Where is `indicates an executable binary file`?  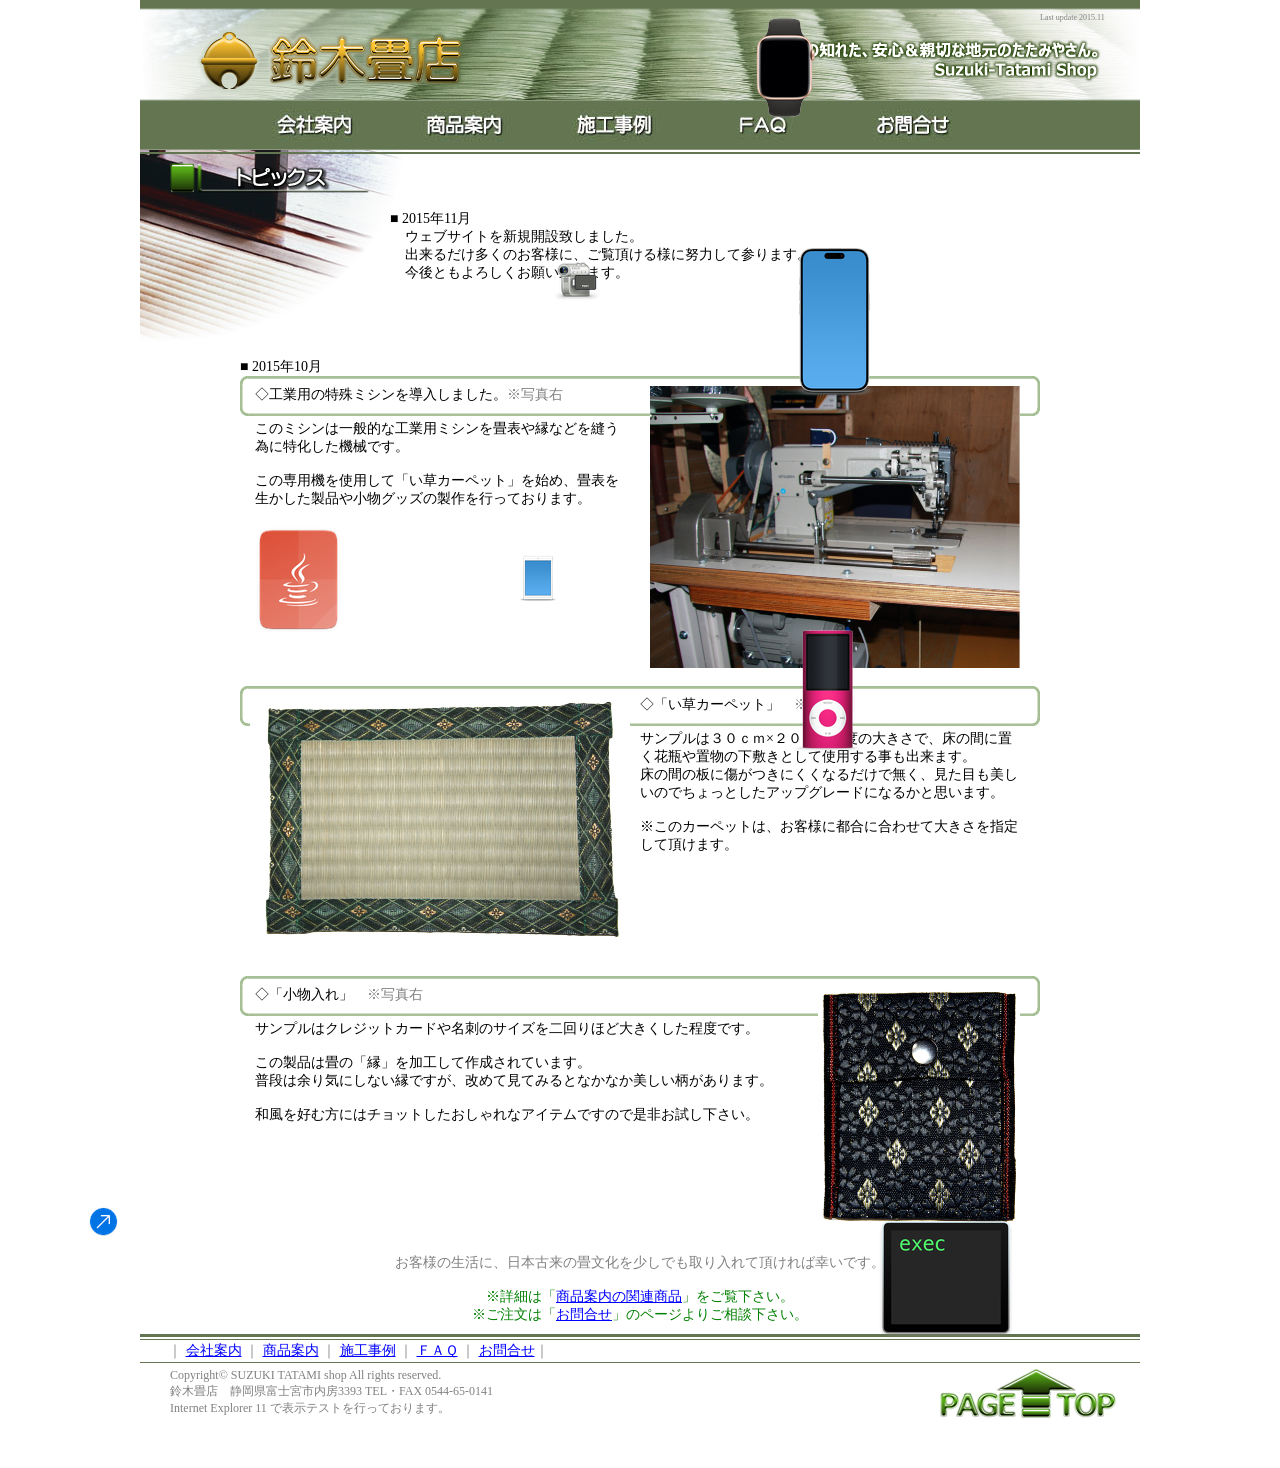
indicates an executable binary file is located at coordinates (946, 1278).